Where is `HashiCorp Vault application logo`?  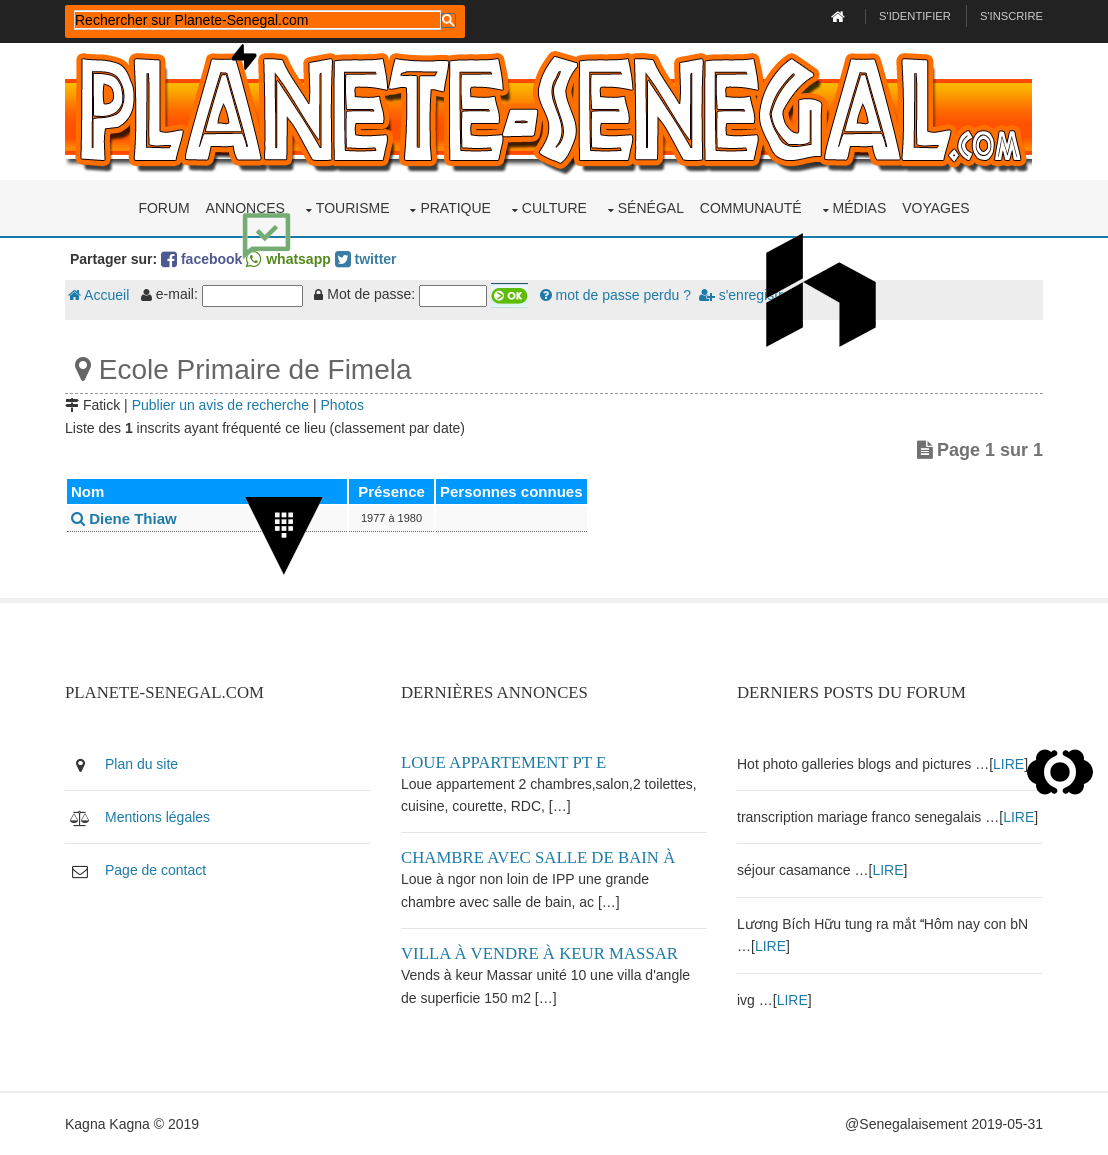 HashiCorp Vault application logo is located at coordinates (284, 536).